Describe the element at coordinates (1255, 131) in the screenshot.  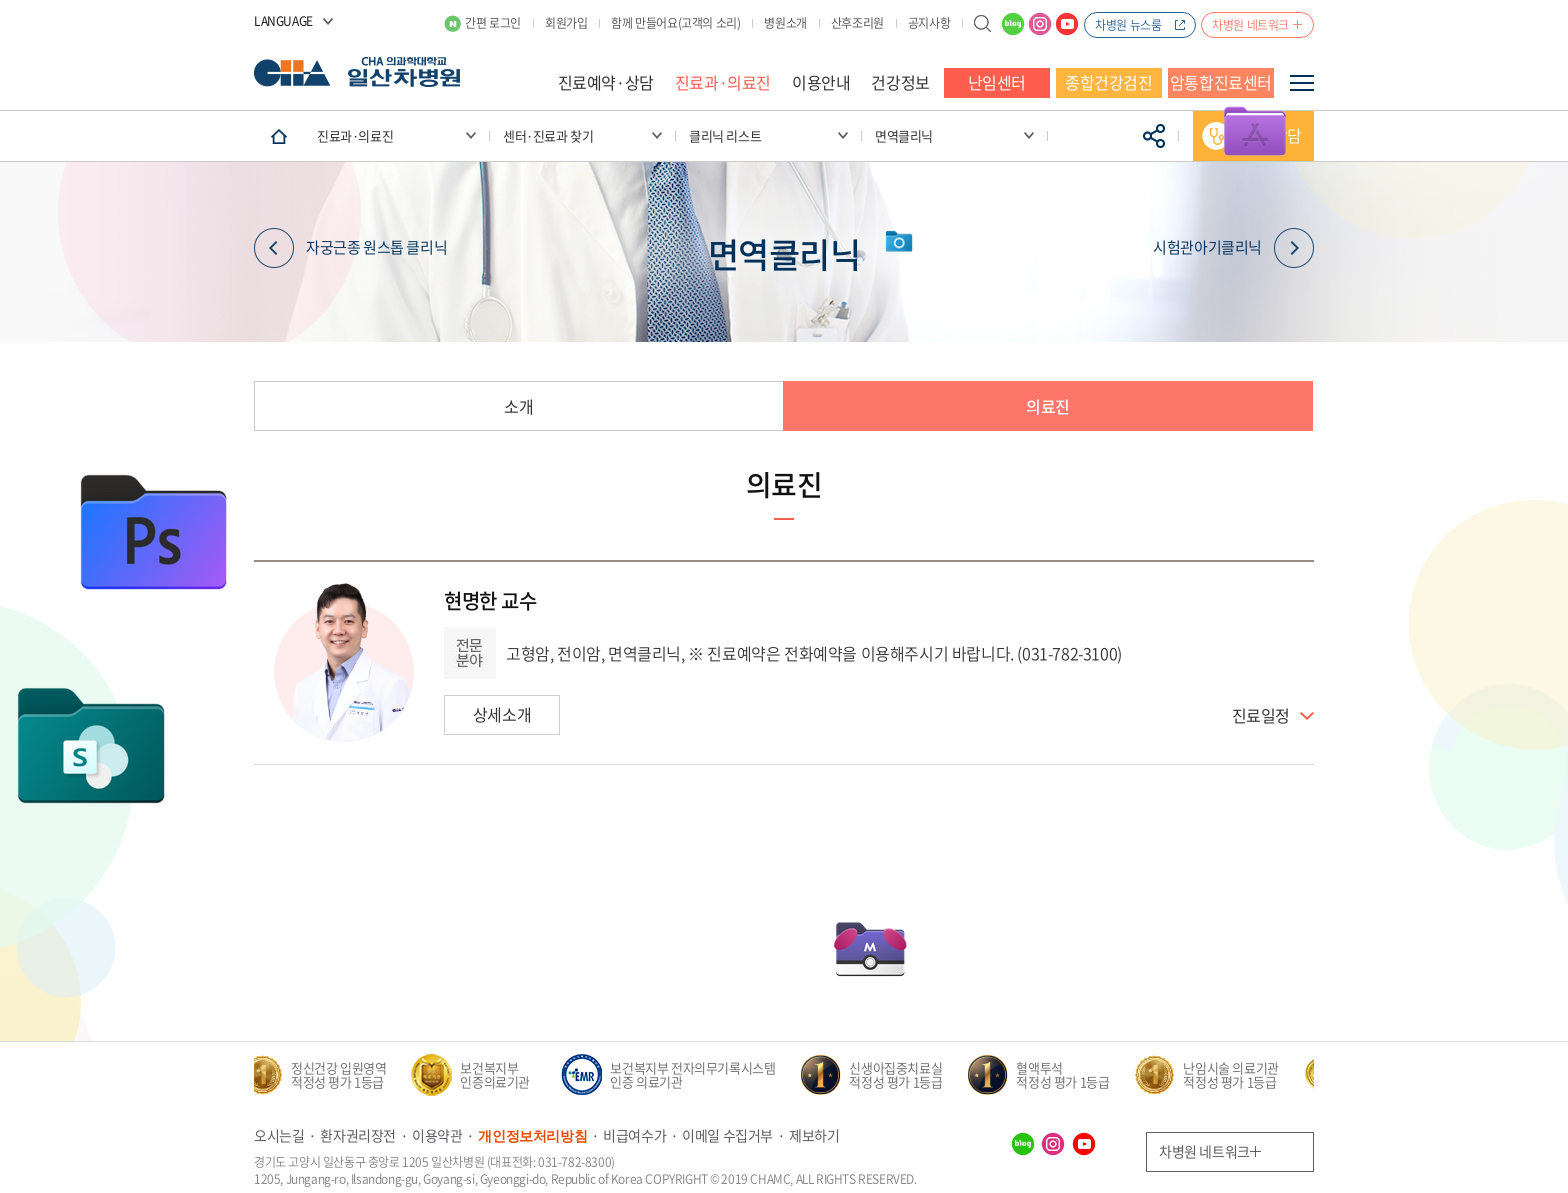
I see `open templates folder` at that location.